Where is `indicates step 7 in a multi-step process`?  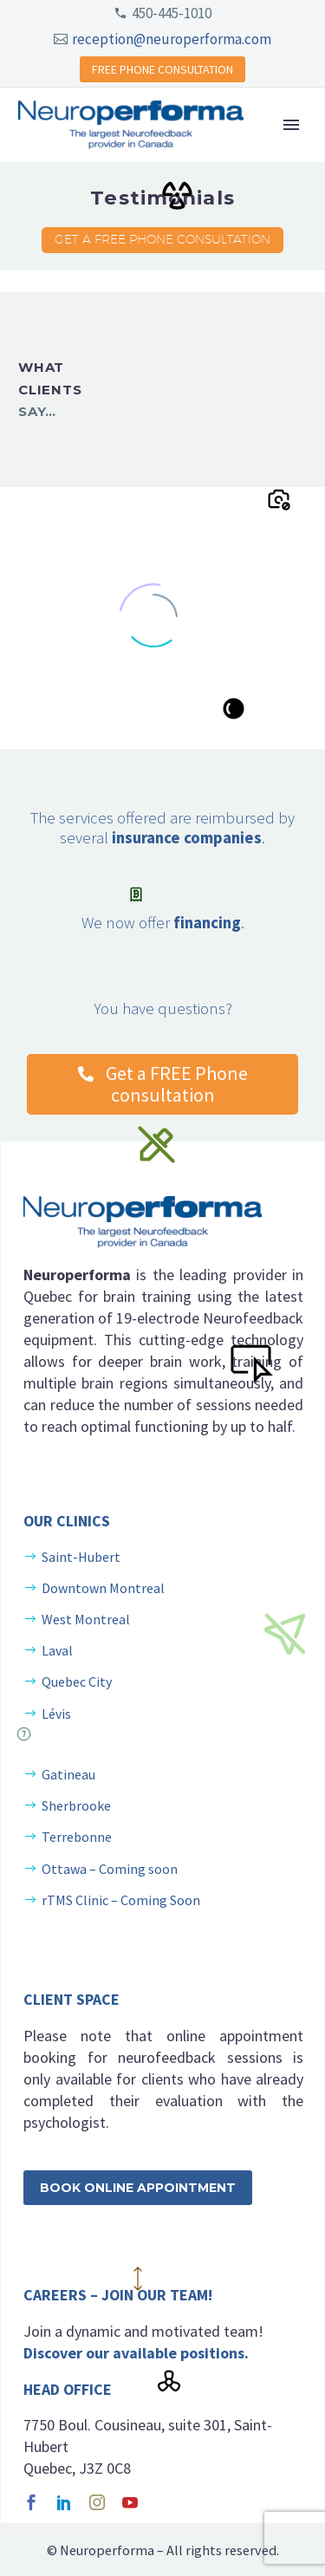
indicates step 7 in a multi-step process is located at coordinates (23, 1734).